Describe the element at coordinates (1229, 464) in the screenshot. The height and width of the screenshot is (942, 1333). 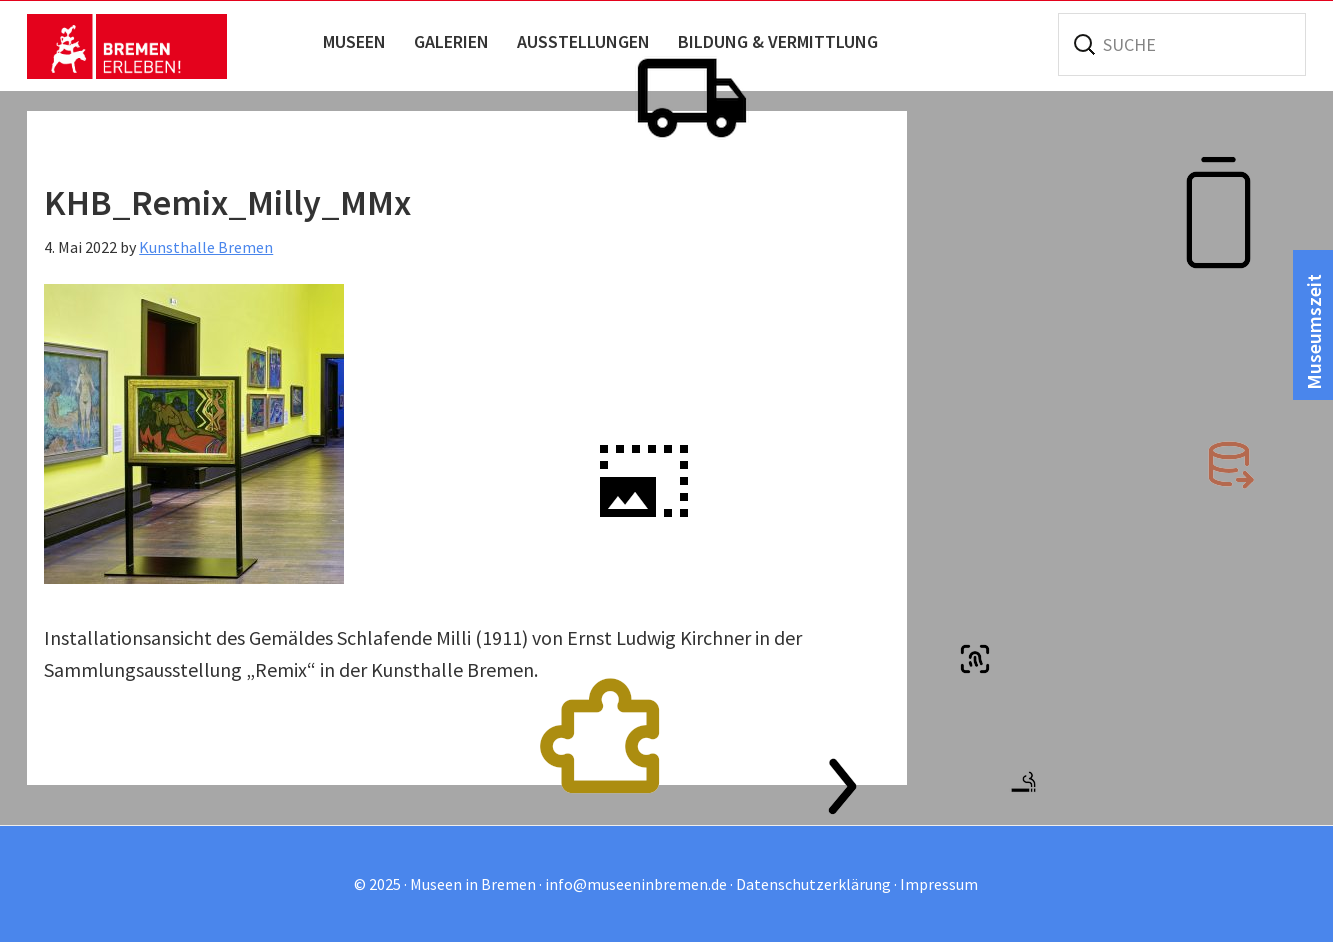
I see `export data from database` at that location.